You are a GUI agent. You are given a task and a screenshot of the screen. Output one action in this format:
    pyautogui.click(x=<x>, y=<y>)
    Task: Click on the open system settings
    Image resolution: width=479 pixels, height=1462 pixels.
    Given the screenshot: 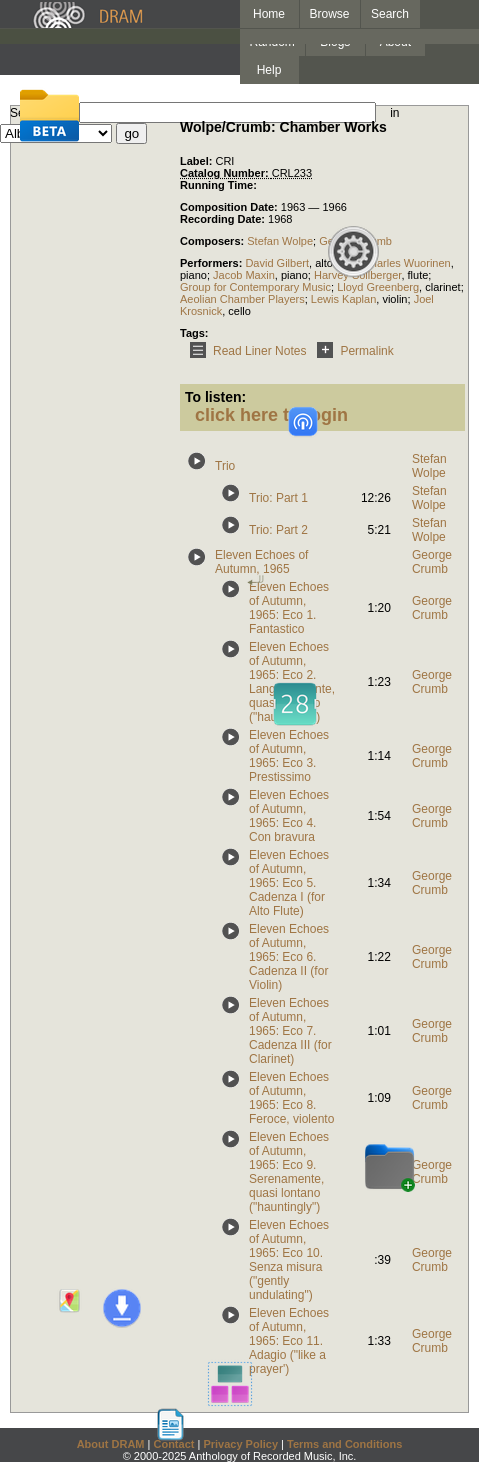 What is the action you would take?
    pyautogui.click(x=353, y=251)
    